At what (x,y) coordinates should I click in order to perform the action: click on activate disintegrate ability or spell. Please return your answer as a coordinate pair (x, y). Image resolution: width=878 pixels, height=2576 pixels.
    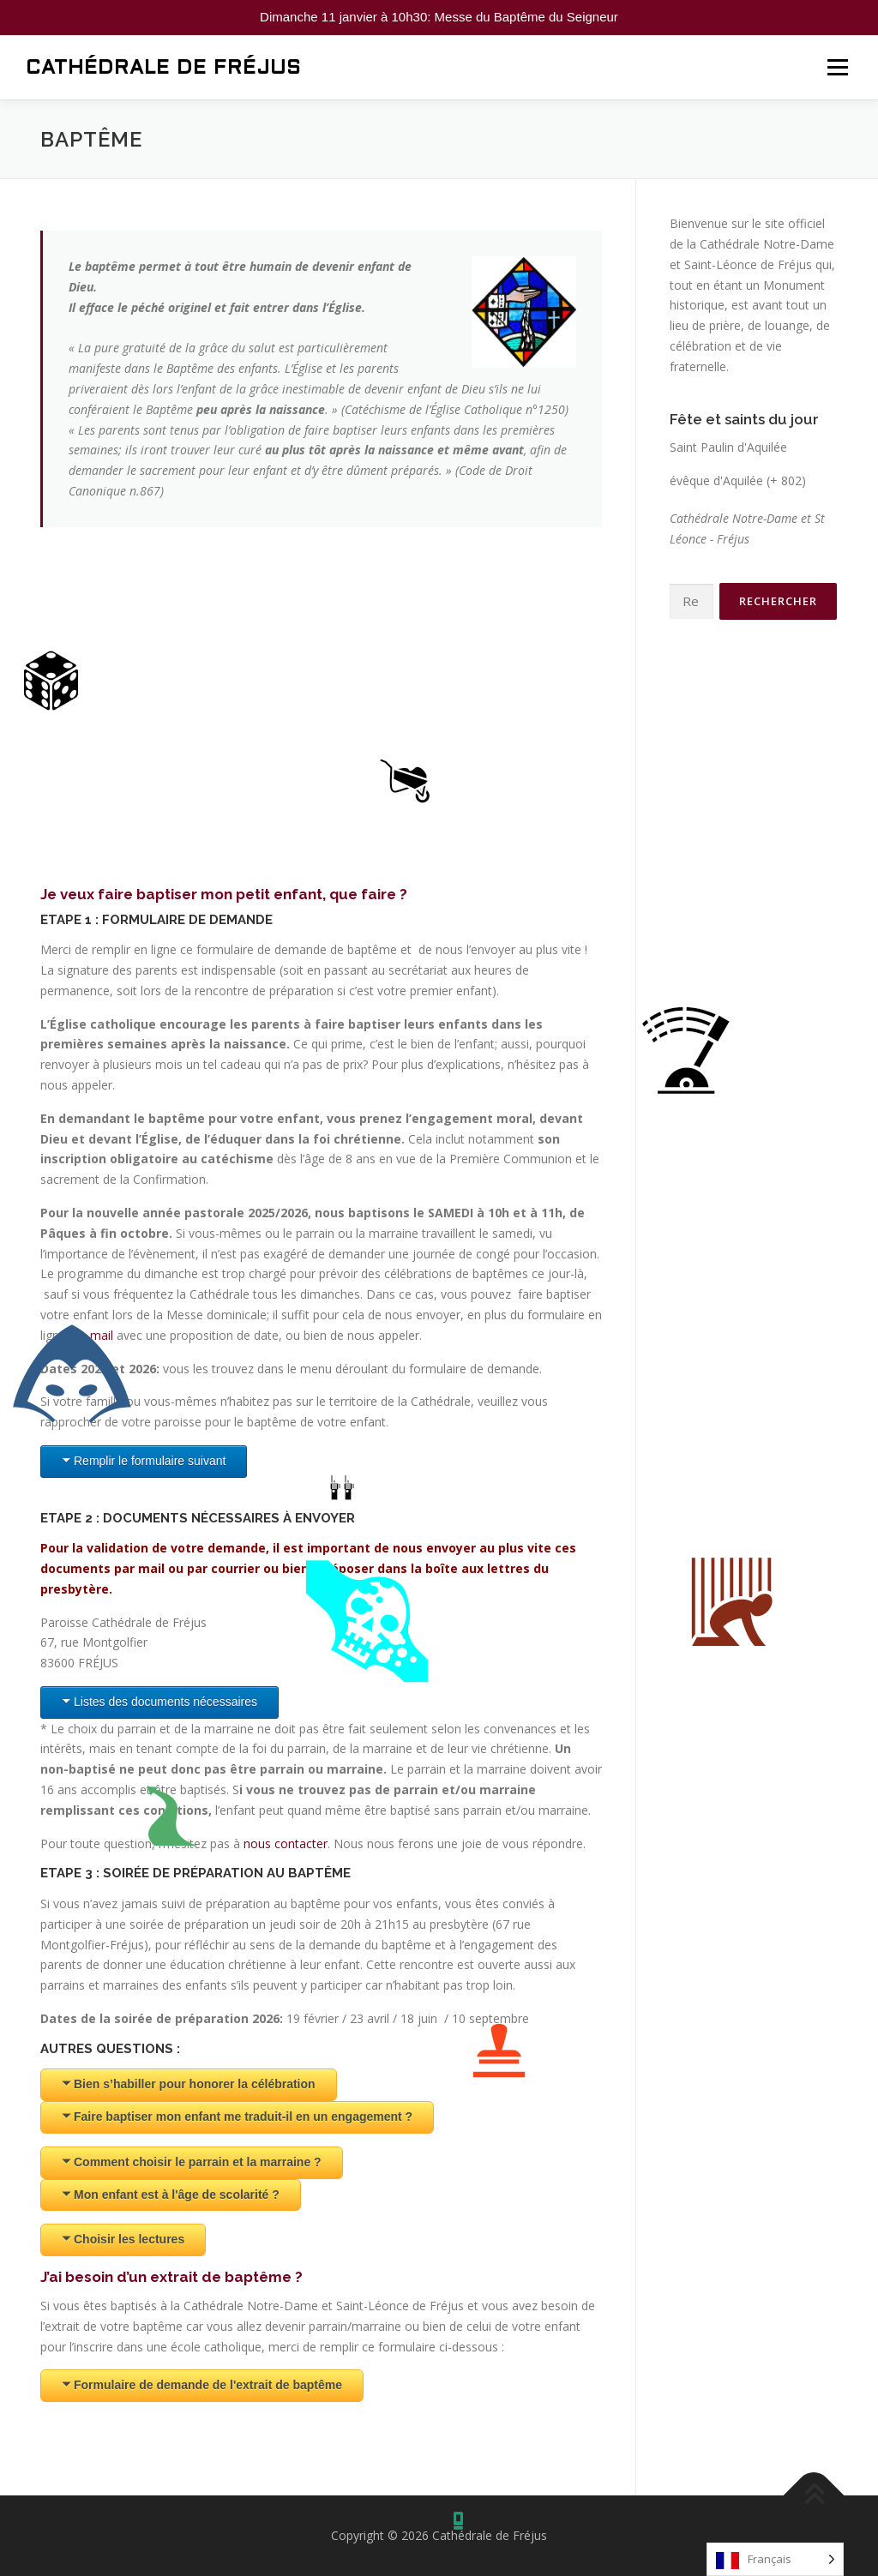
    Looking at the image, I should click on (366, 1620).